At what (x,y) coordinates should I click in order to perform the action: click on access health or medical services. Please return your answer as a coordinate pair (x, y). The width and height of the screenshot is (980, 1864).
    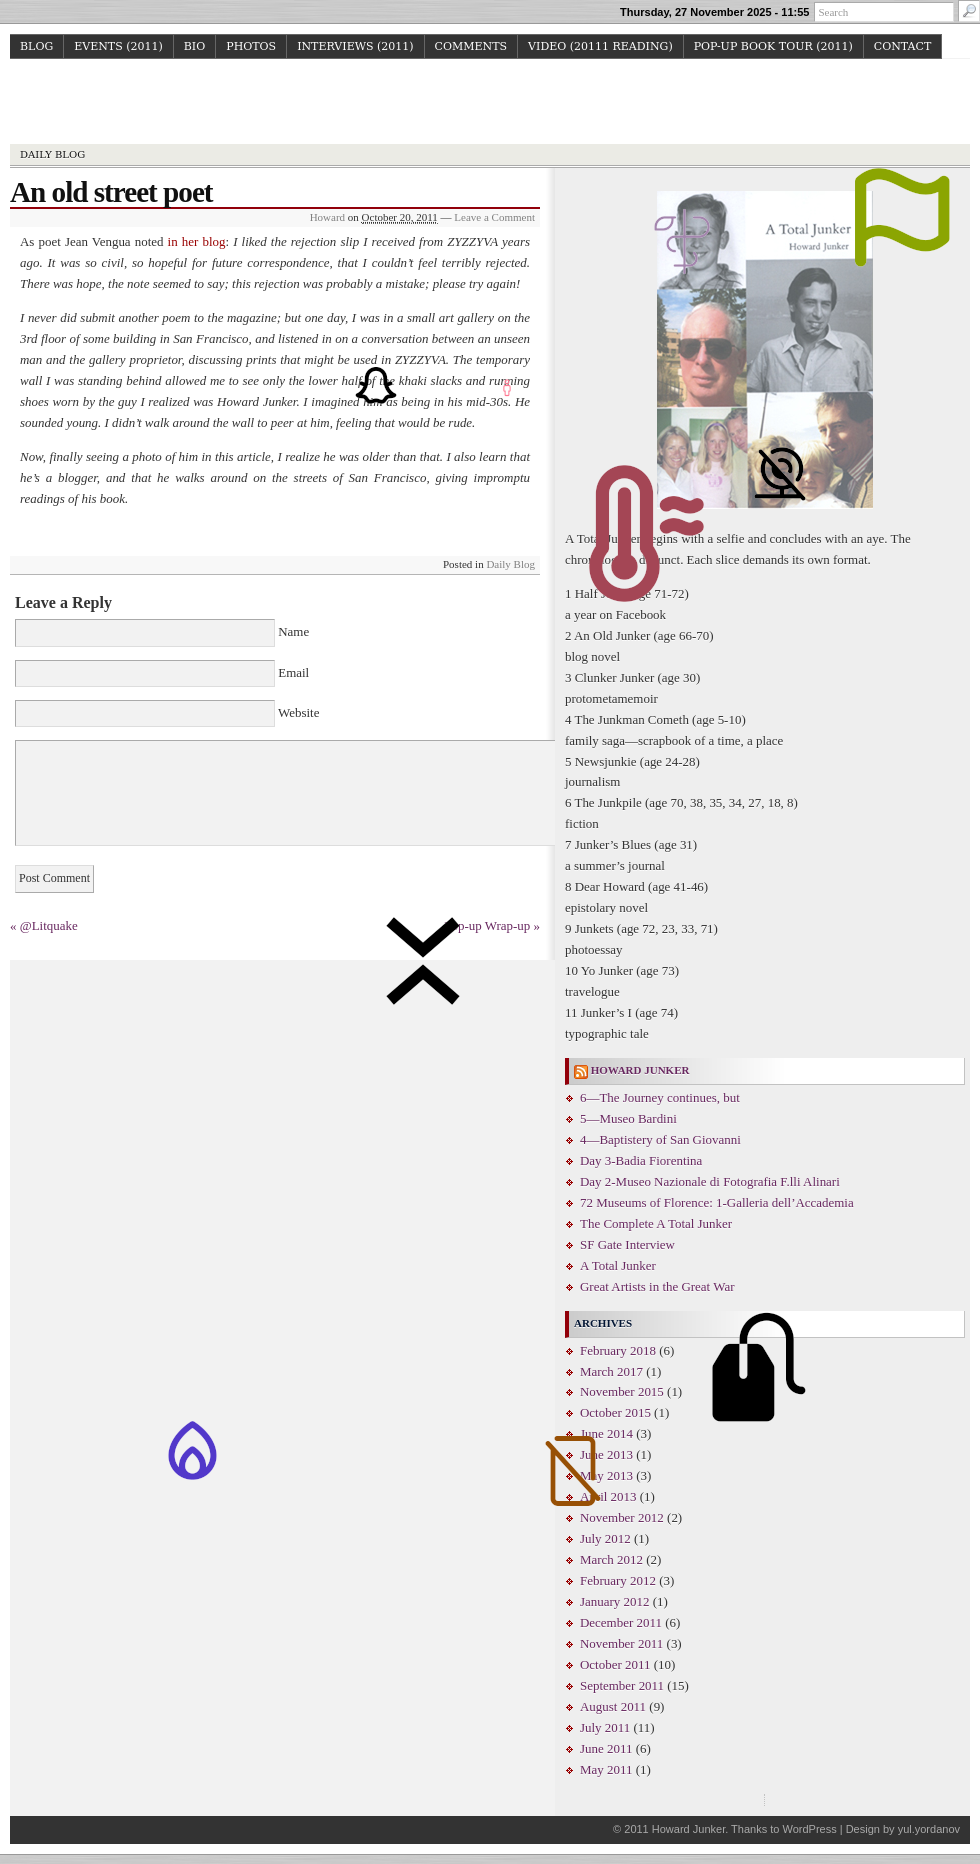
    Looking at the image, I should click on (684, 241).